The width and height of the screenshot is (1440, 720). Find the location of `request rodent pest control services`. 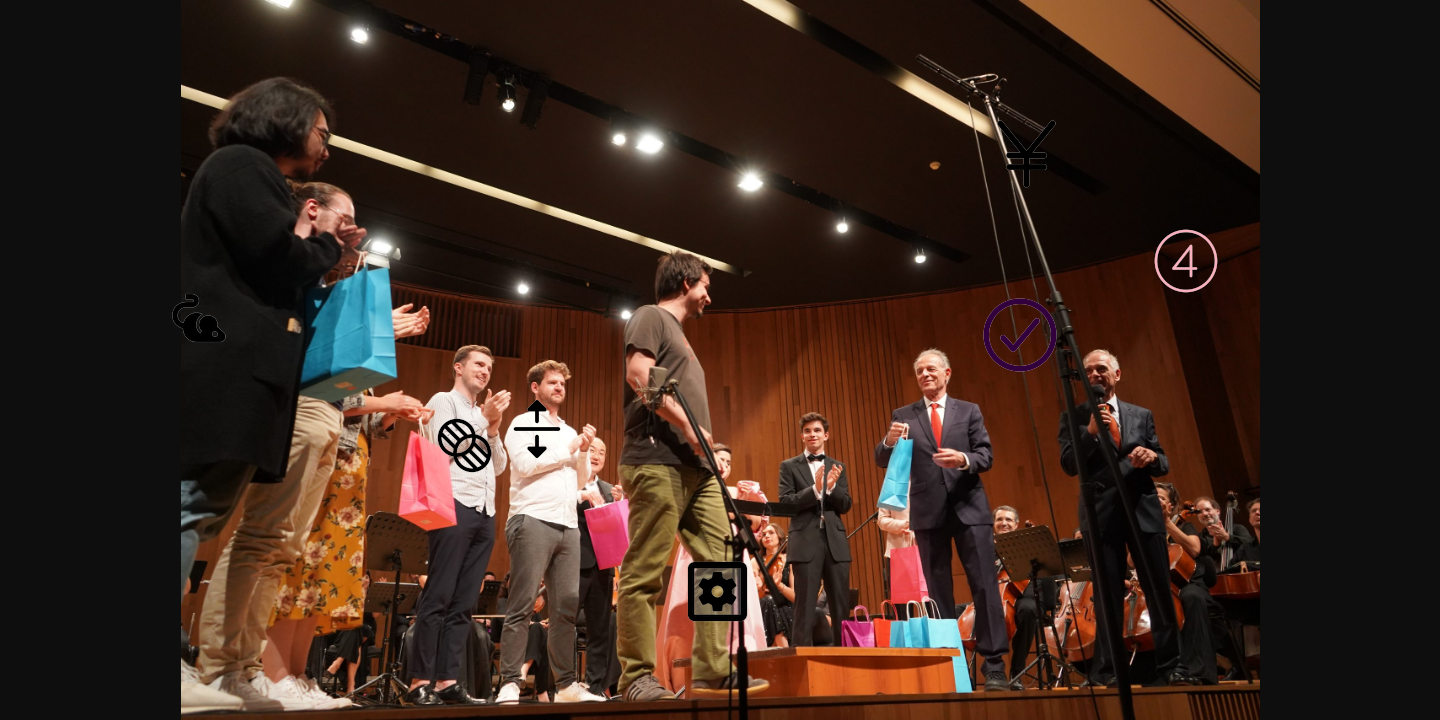

request rodent pest control services is located at coordinates (199, 318).